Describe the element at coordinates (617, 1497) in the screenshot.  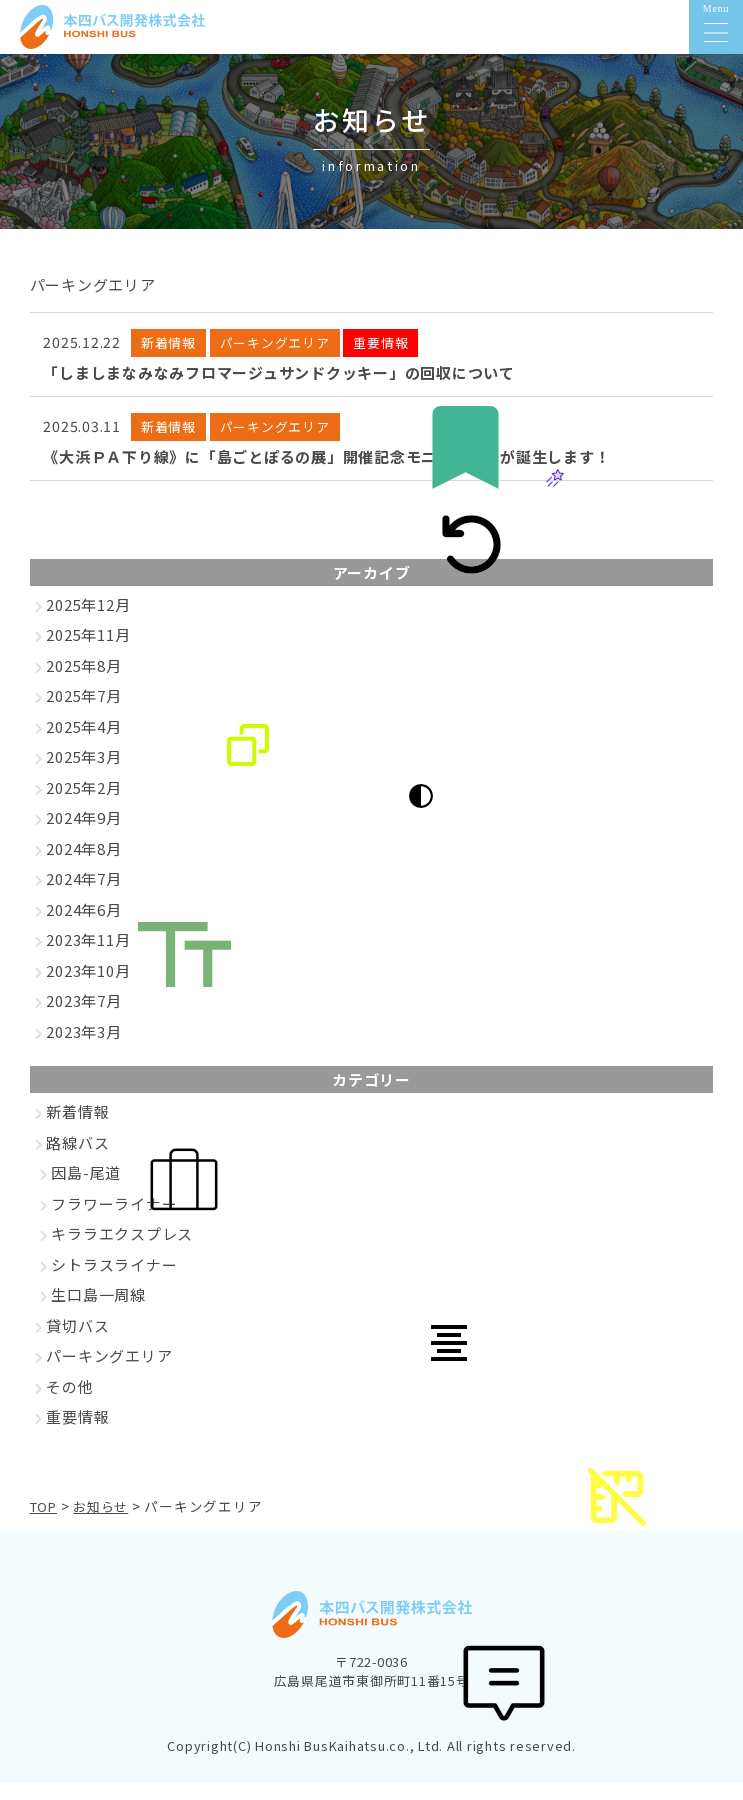
I see `disable measurement tools` at that location.